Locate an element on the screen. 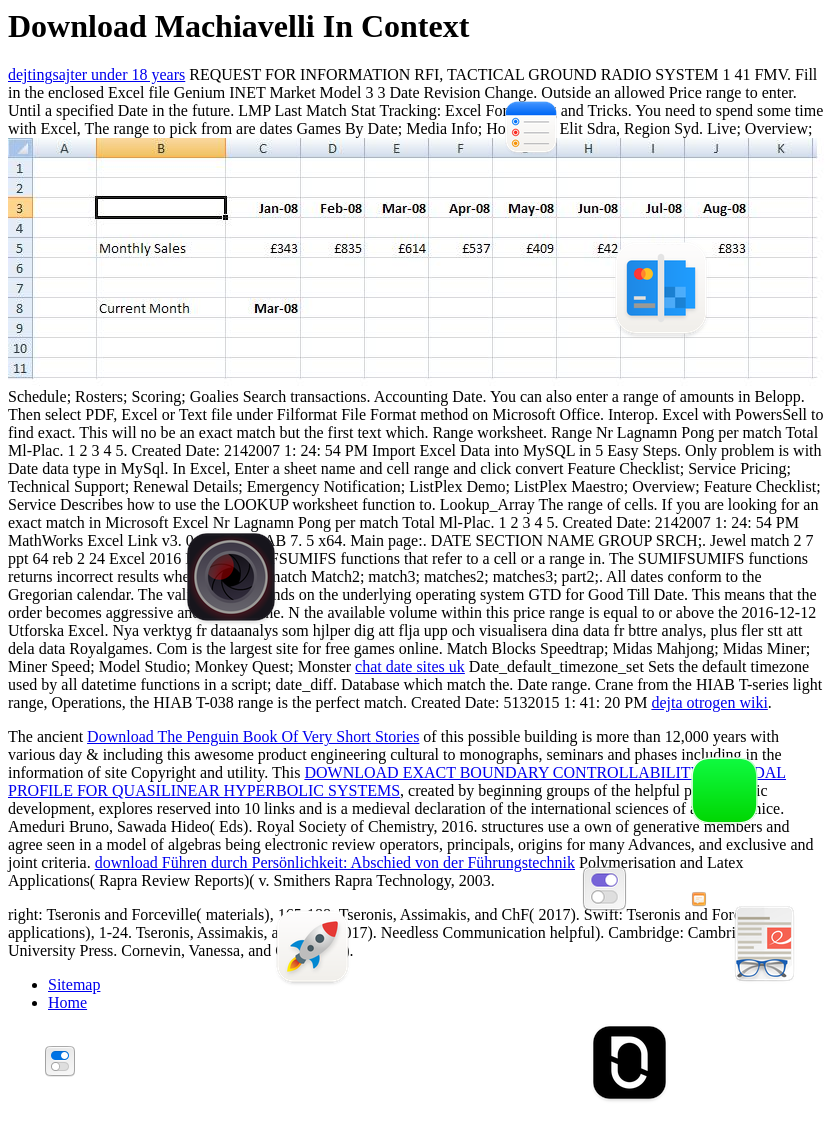  open system settings is located at coordinates (604, 888).